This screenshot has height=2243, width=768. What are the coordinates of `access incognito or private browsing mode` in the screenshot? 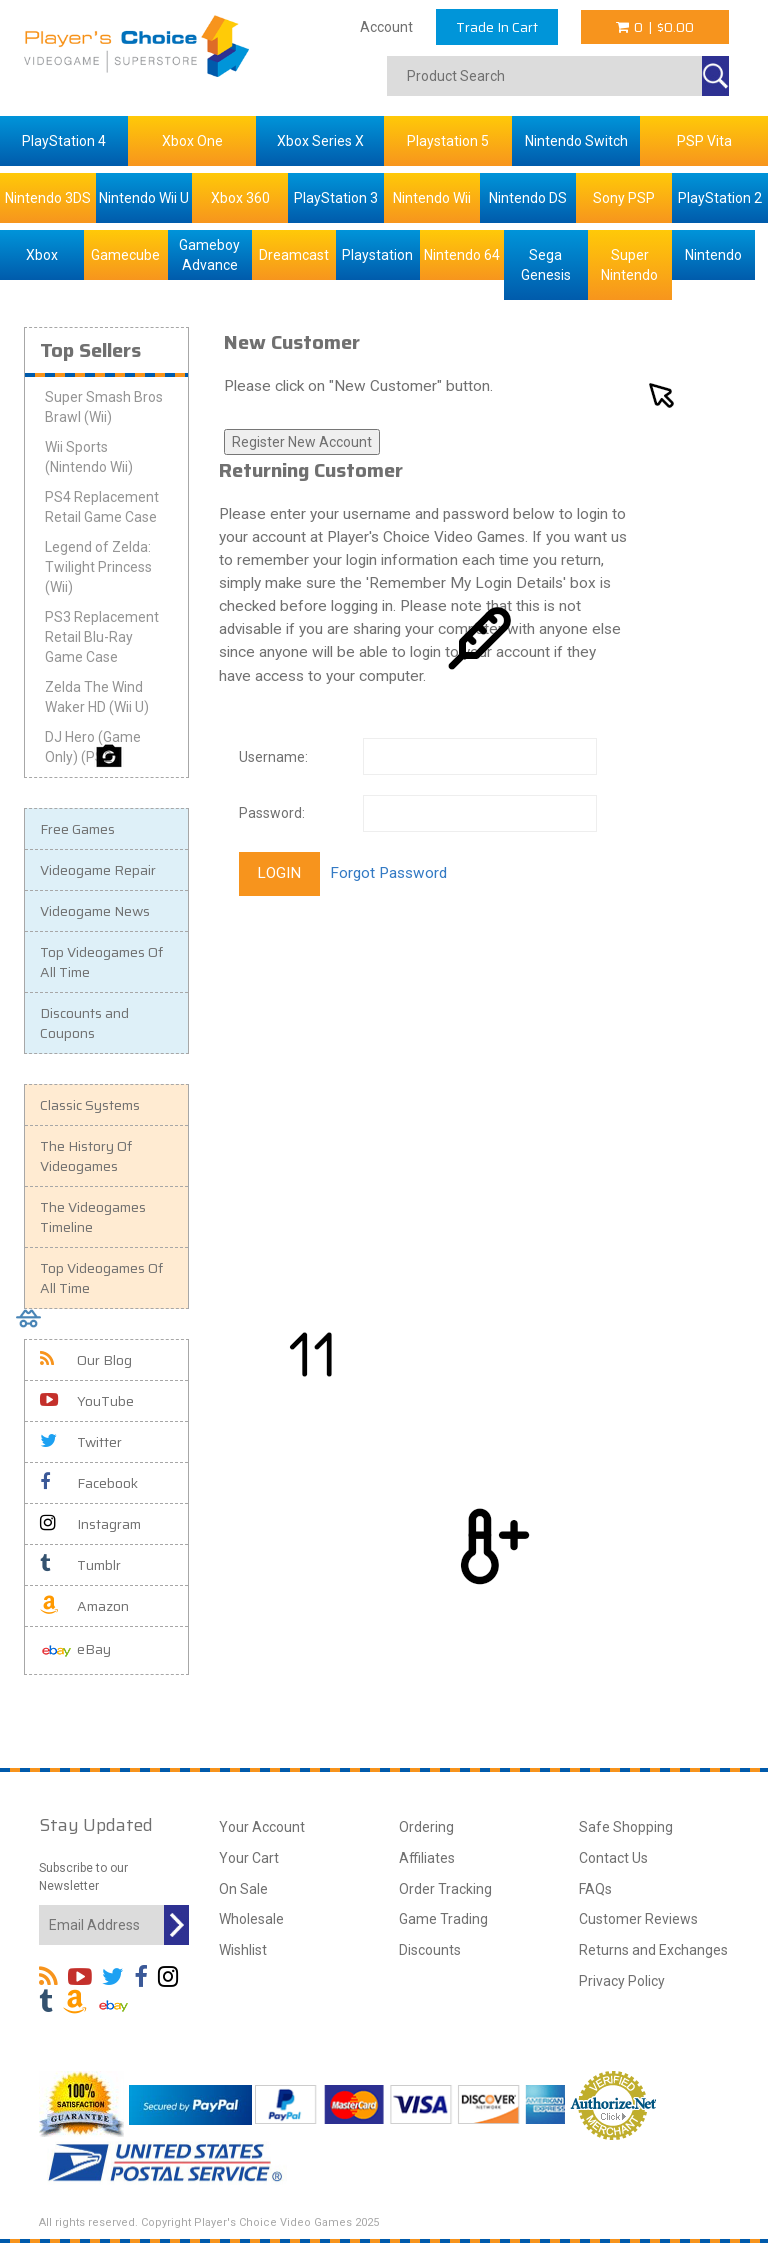 It's located at (28, 1318).